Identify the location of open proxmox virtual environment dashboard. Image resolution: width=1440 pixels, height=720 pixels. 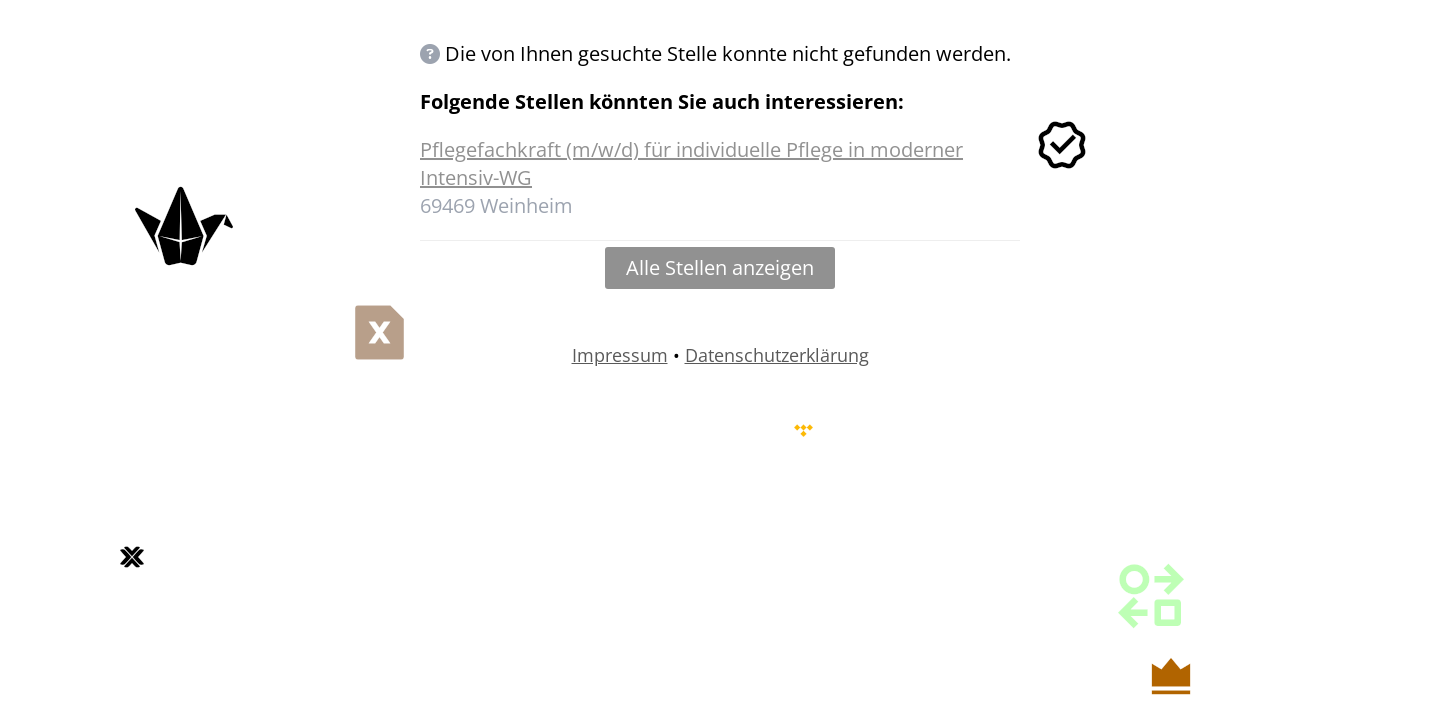
(132, 557).